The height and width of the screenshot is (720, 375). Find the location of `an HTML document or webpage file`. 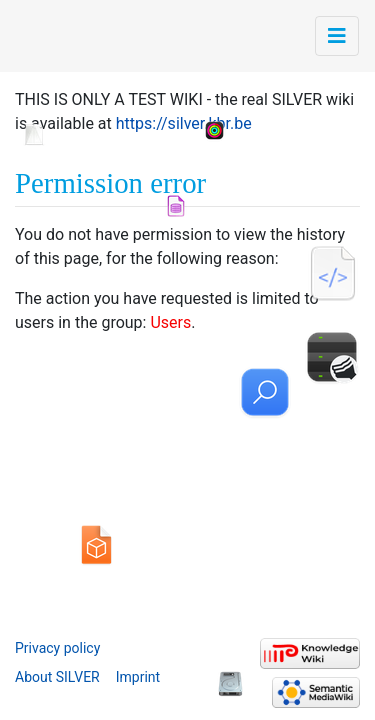

an HTML document or webpage file is located at coordinates (333, 273).